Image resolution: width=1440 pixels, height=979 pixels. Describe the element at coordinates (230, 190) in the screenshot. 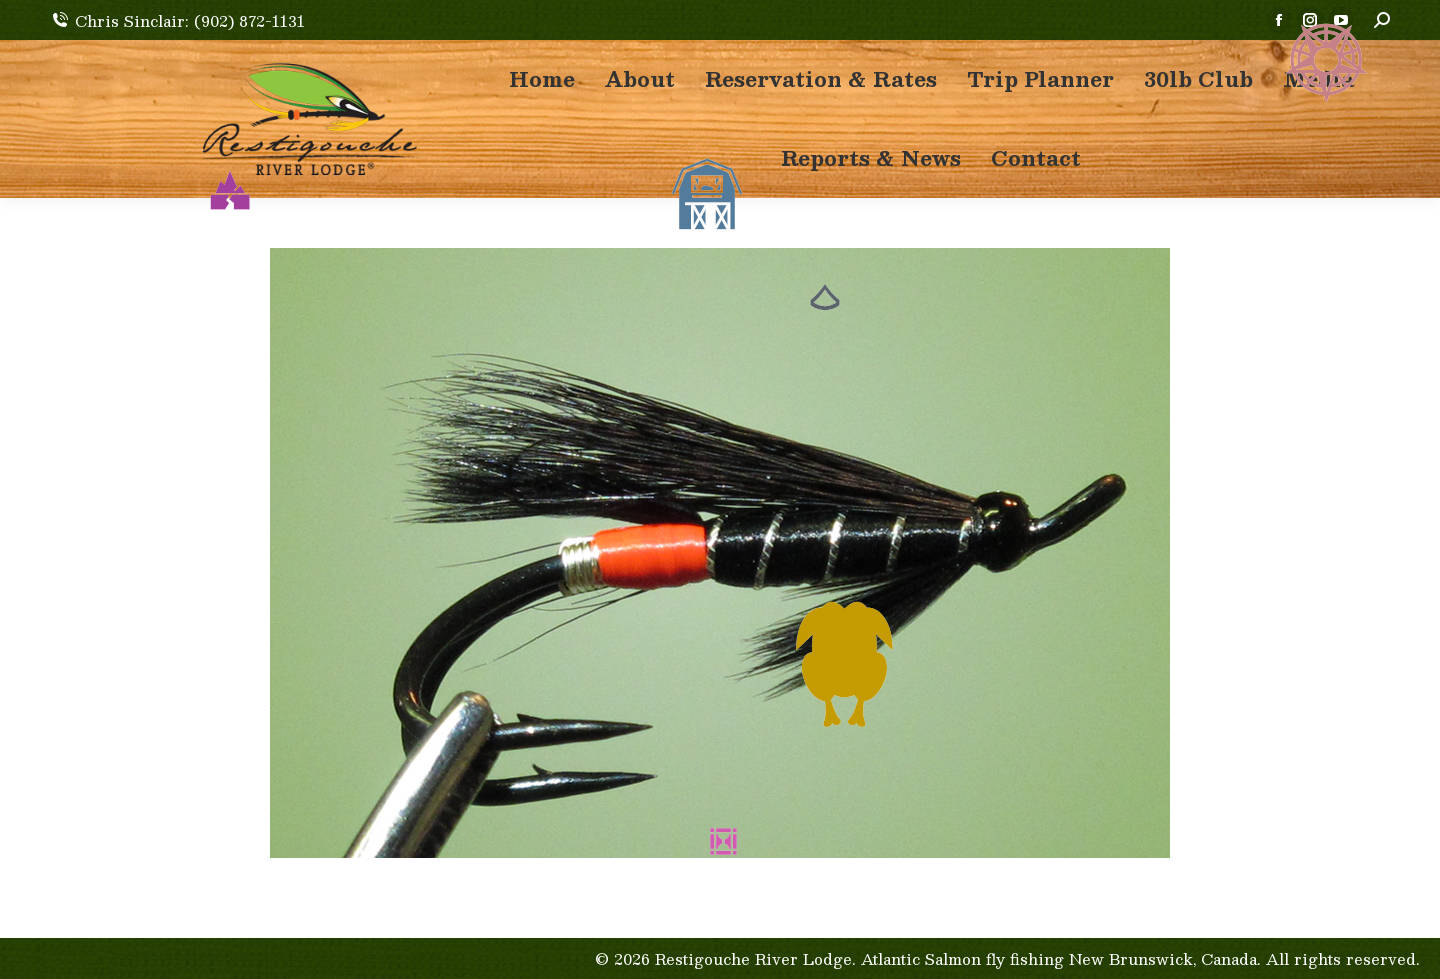

I see `explore valley or mountain terrain` at that location.